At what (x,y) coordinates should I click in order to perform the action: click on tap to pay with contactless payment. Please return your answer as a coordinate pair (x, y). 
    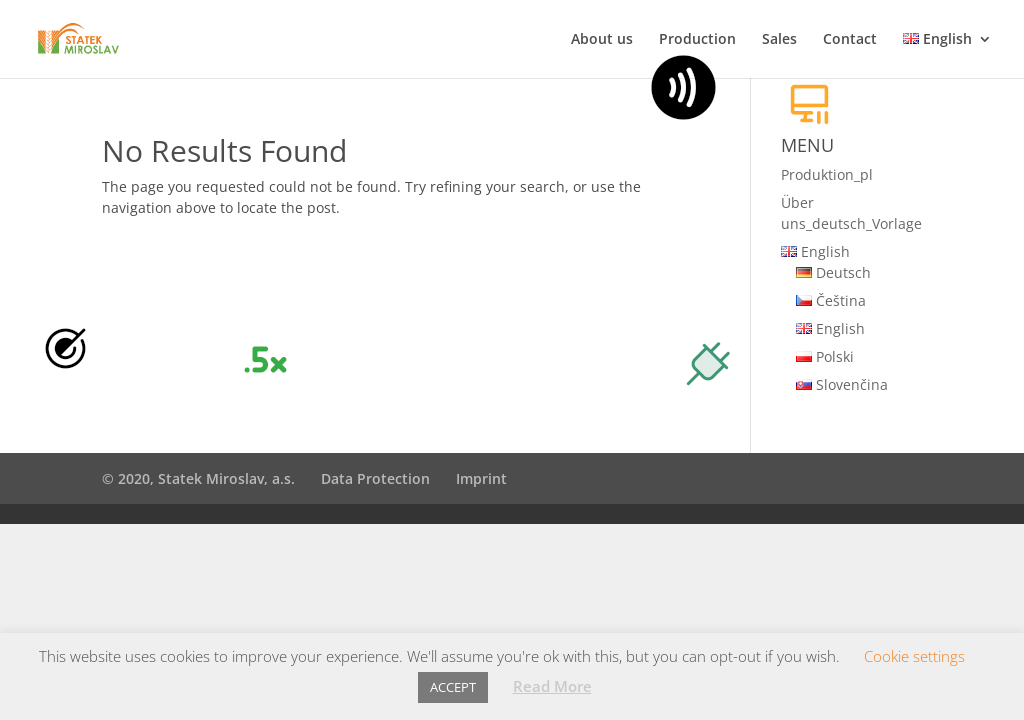
    Looking at the image, I should click on (683, 87).